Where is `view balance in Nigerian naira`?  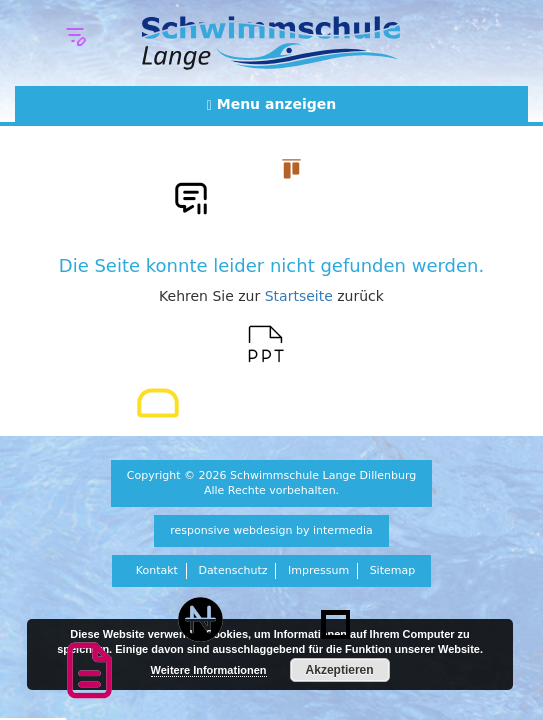
view balance in Nigerian naira is located at coordinates (200, 619).